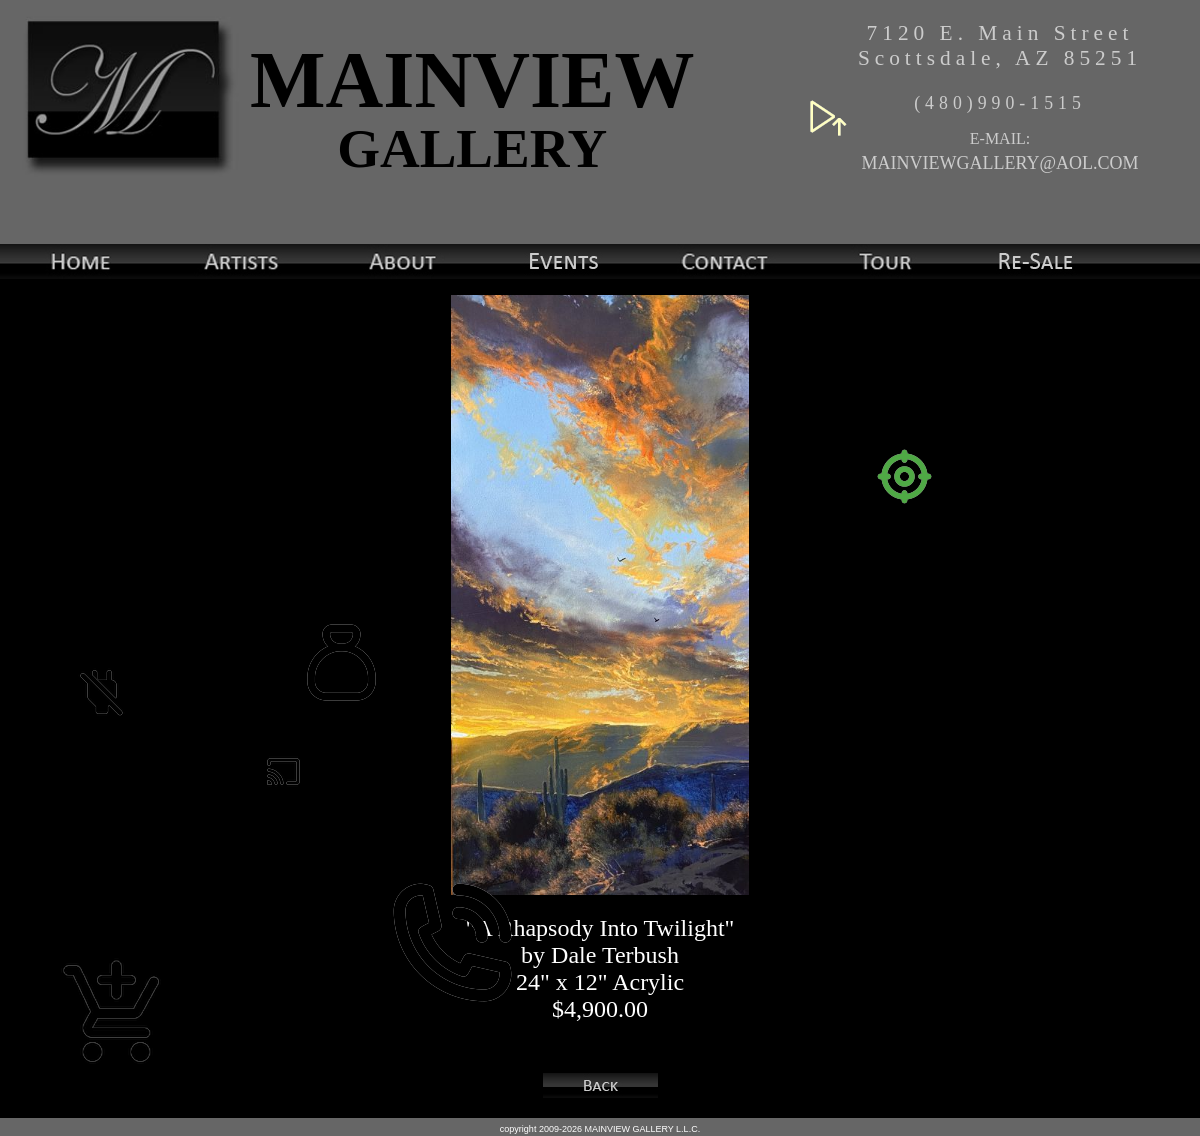  What do you see at coordinates (828, 118) in the screenshot?
I see `run code in cell above` at bounding box center [828, 118].